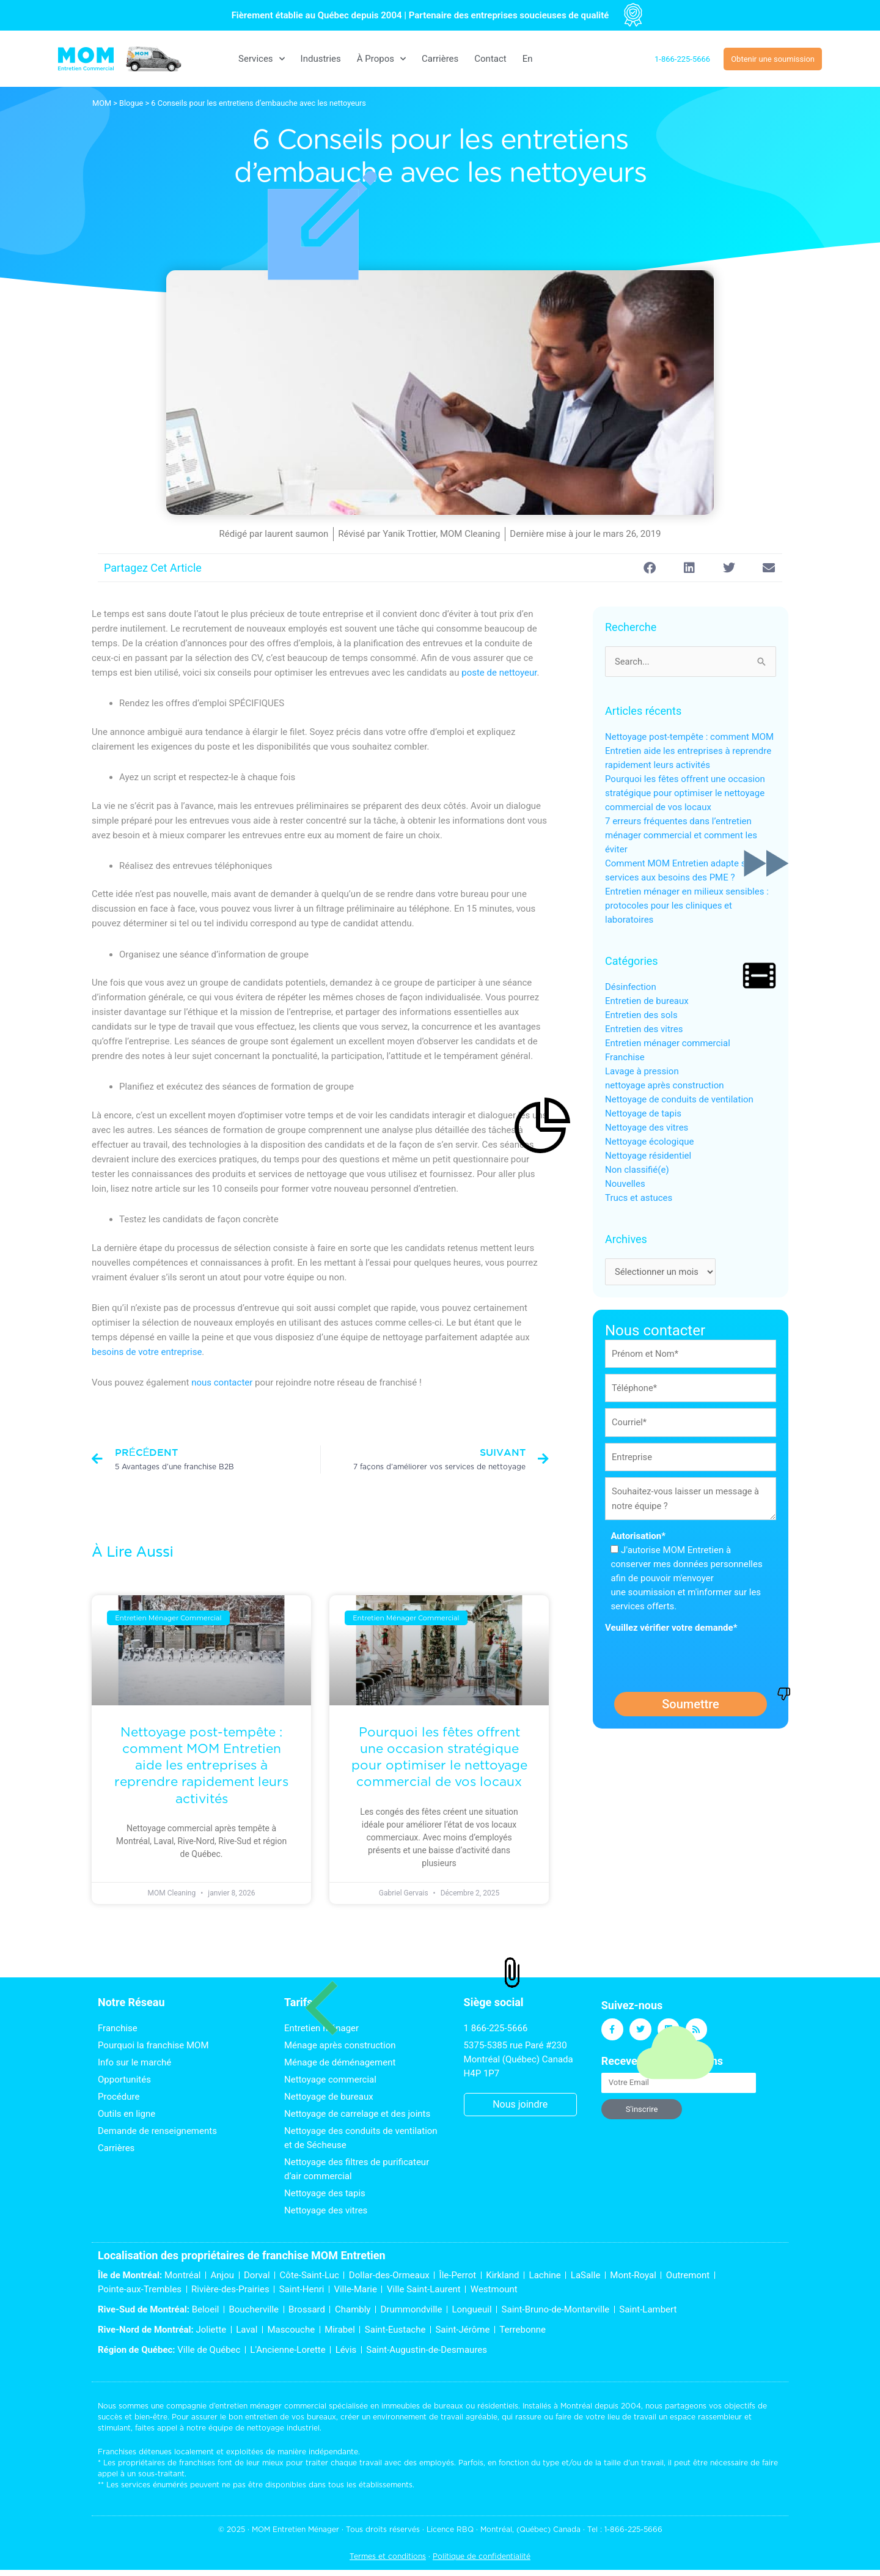  I want to click on go back to the previous screen, so click(321, 2008).